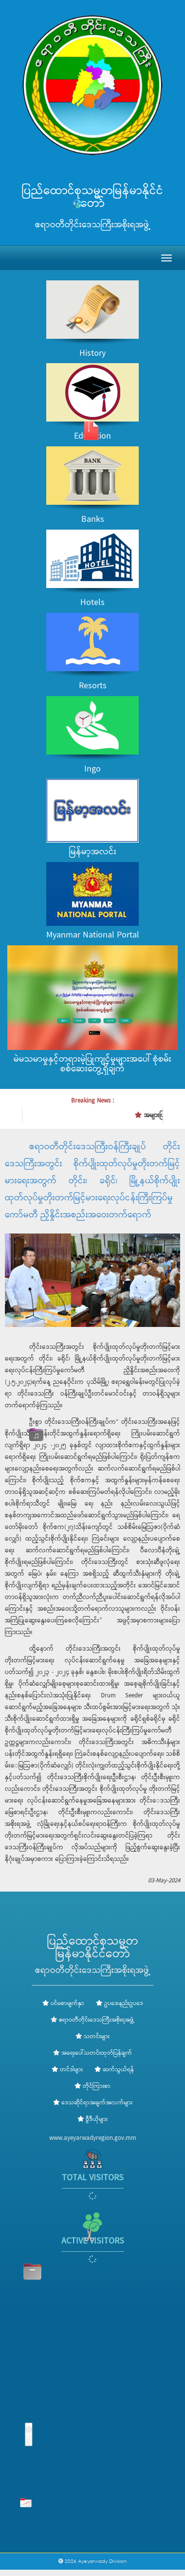 The height and width of the screenshot is (2576, 185). Describe the element at coordinates (26, 2503) in the screenshot. I see `open bitdefender security folder` at that location.